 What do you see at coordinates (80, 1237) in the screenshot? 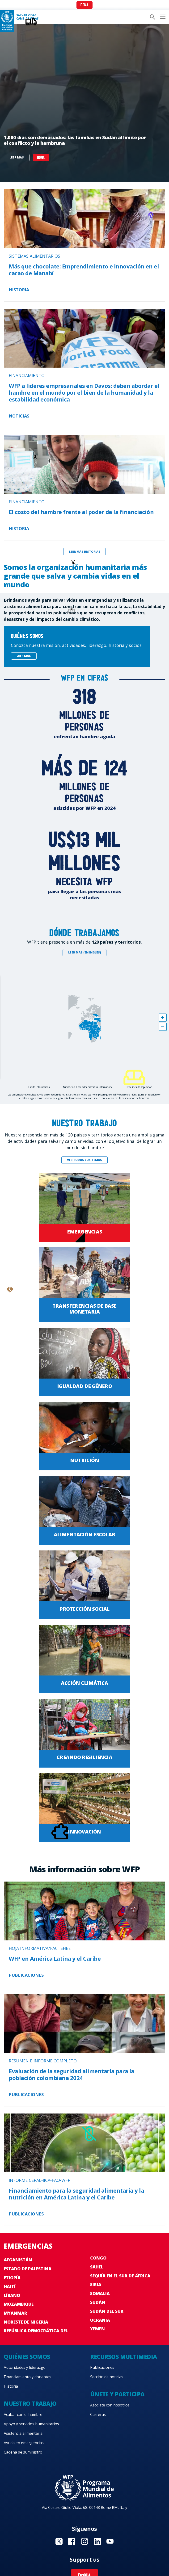
I see `indicates full cellular signal strength` at bounding box center [80, 1237].